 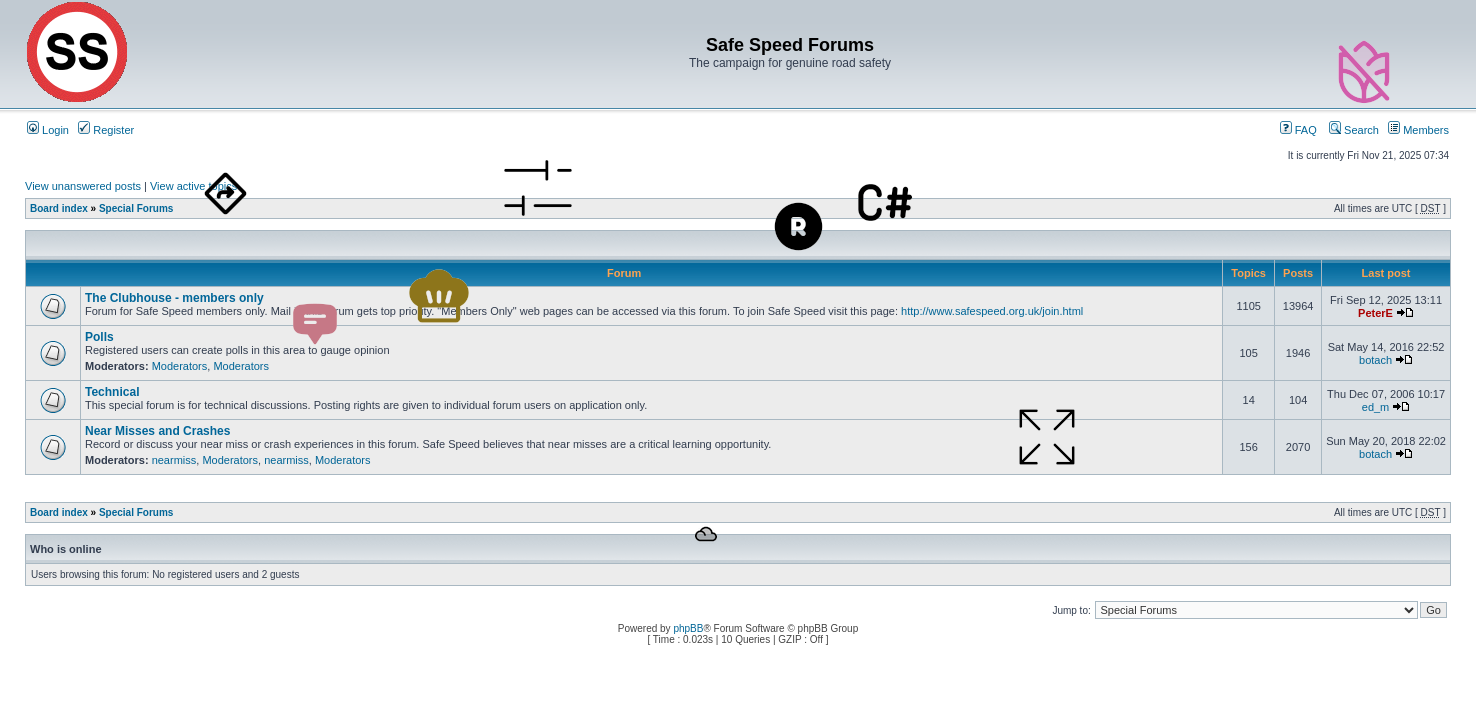 What do you see at coordinates (798, 226) in the screenshot?
I see `indicates registered trademark status` at bounding box center [798, 226].